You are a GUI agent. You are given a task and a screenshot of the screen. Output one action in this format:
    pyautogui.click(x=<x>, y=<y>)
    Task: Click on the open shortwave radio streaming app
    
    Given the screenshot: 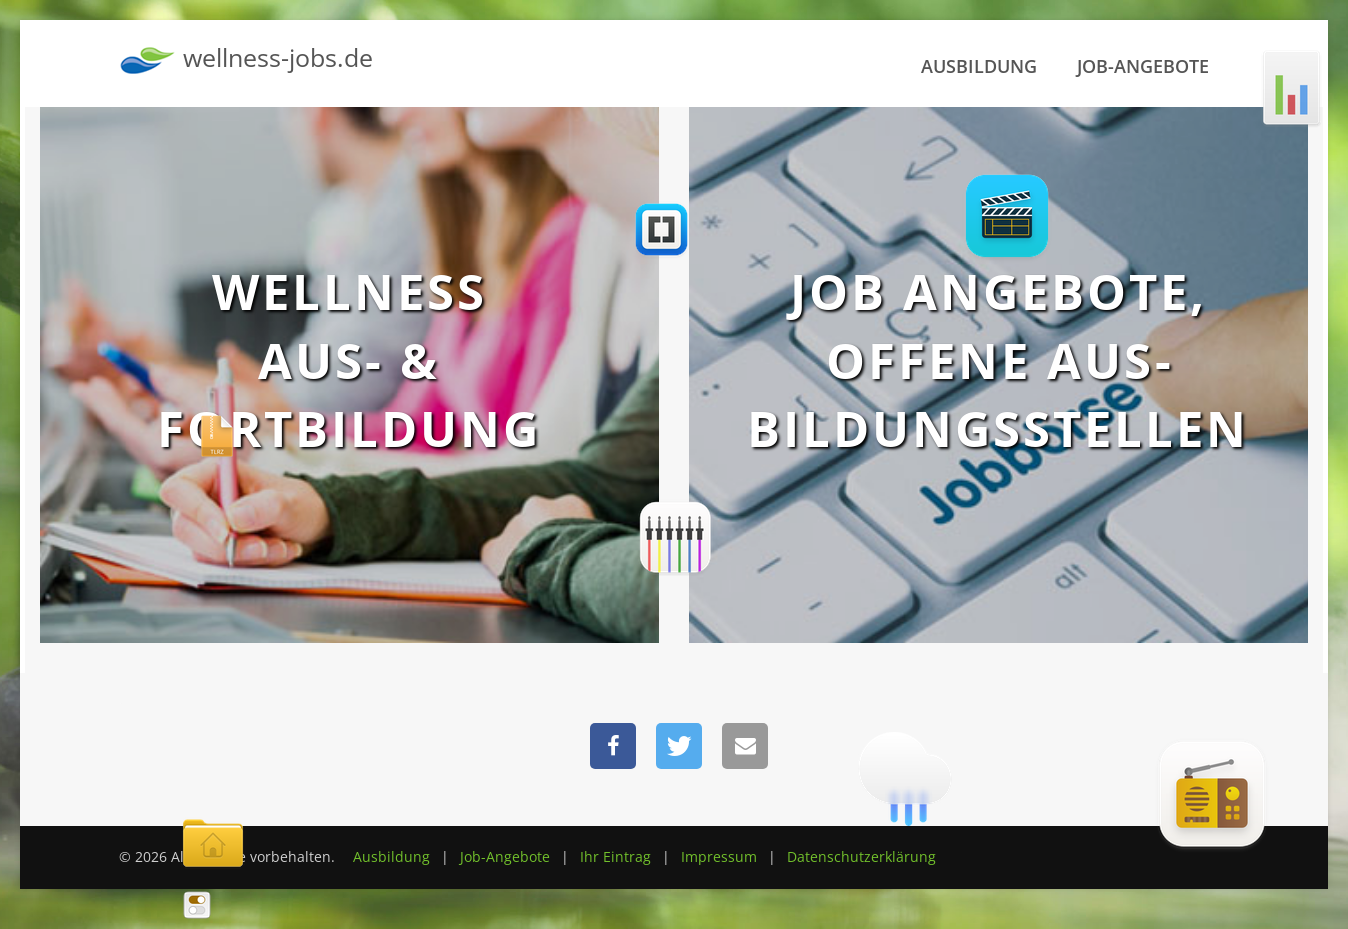 What is the action you would take?
    pyautogui.click(x=1212, y=794)
    